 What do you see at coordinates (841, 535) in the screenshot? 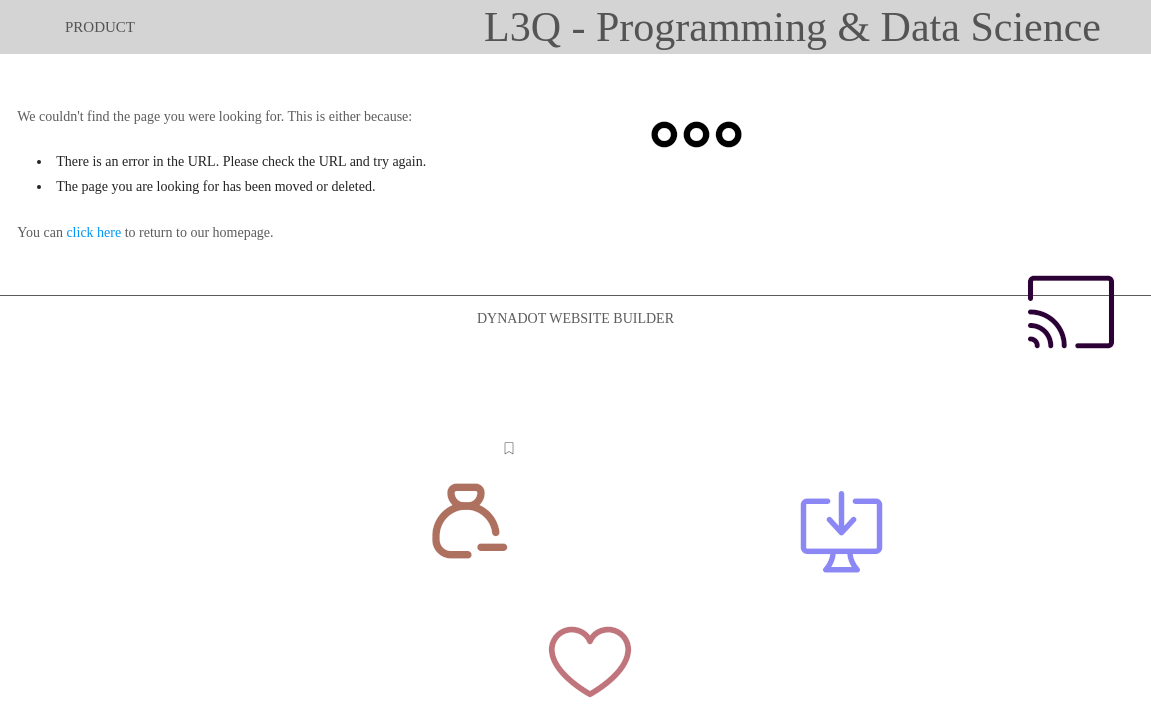
I see `download to desktop` at bounding box center [841, 535].